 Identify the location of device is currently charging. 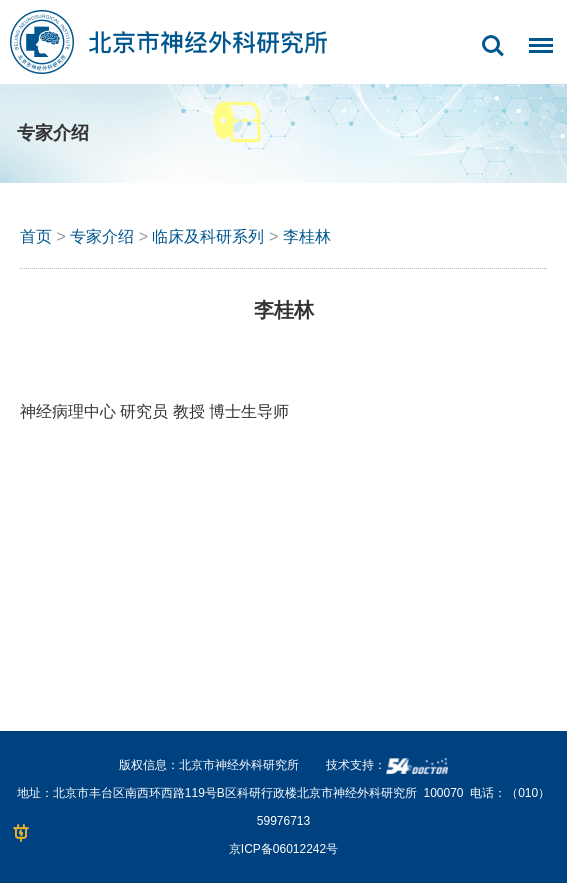
(21, 833).